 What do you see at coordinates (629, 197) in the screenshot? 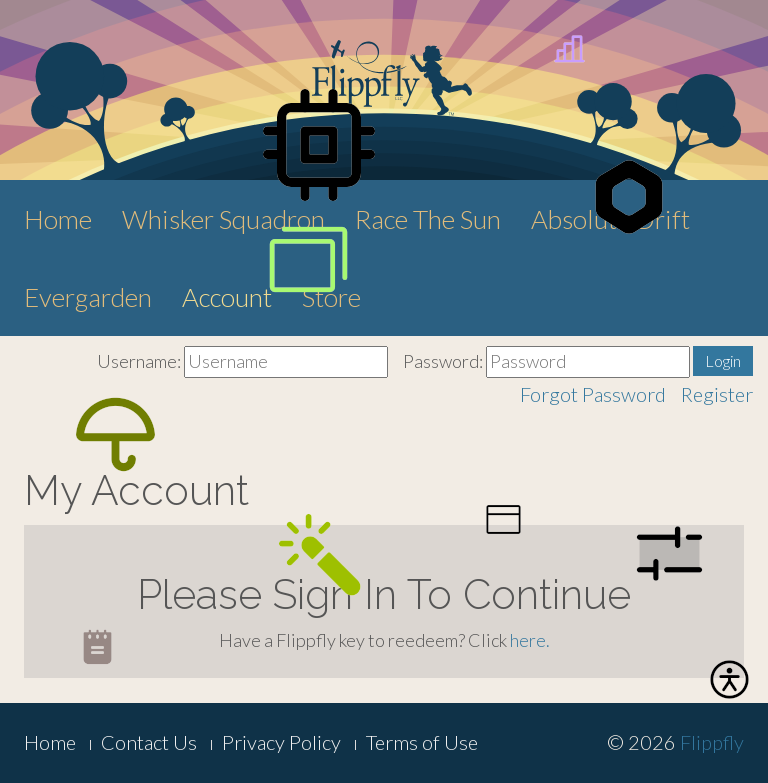
I see `access assembly or build tools` at bounding box center [629, 197].